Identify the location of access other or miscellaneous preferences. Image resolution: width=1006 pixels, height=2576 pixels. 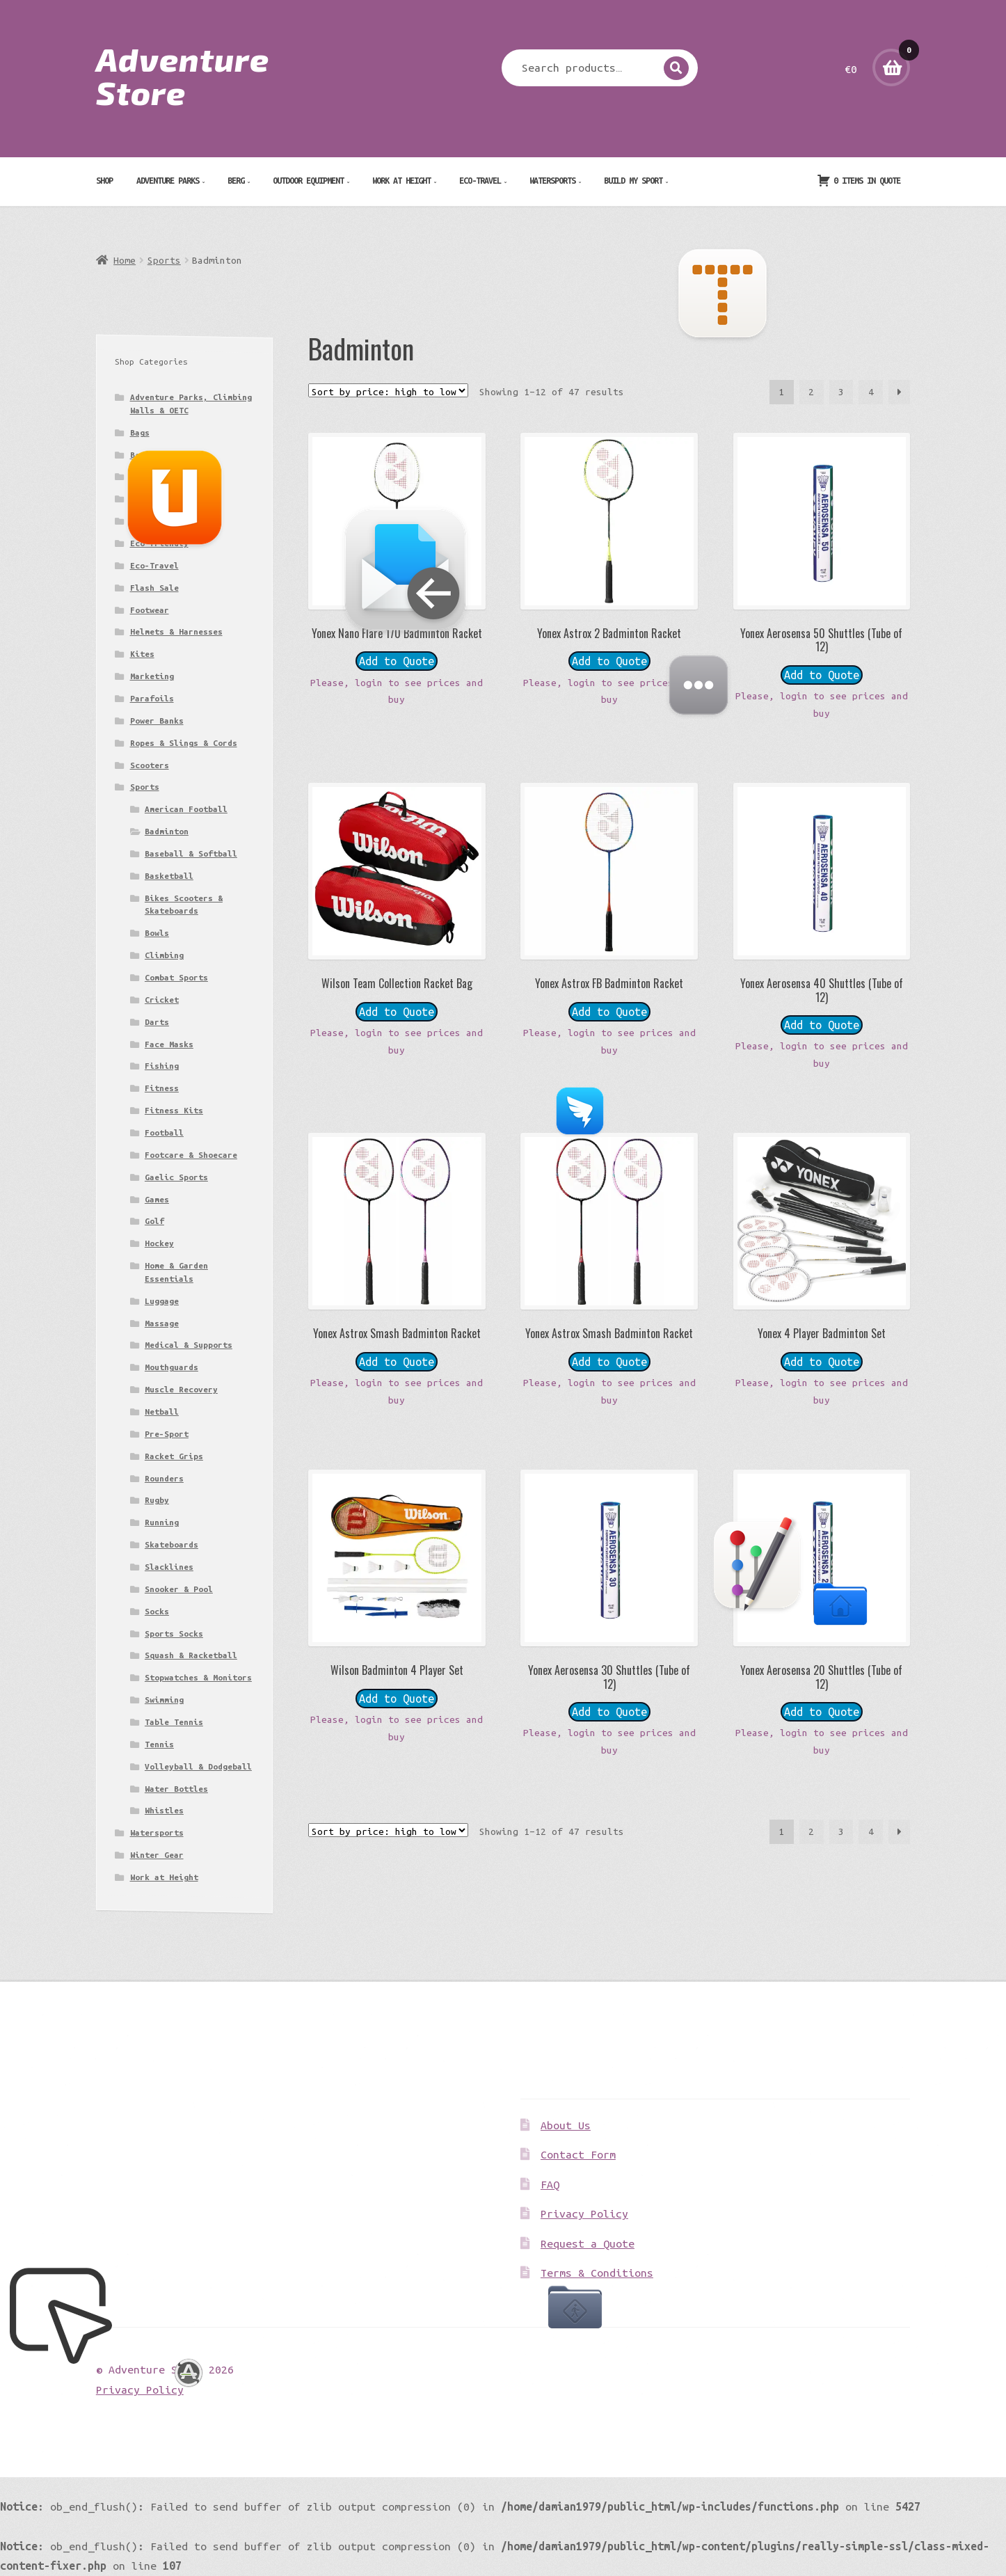
(698, 686).